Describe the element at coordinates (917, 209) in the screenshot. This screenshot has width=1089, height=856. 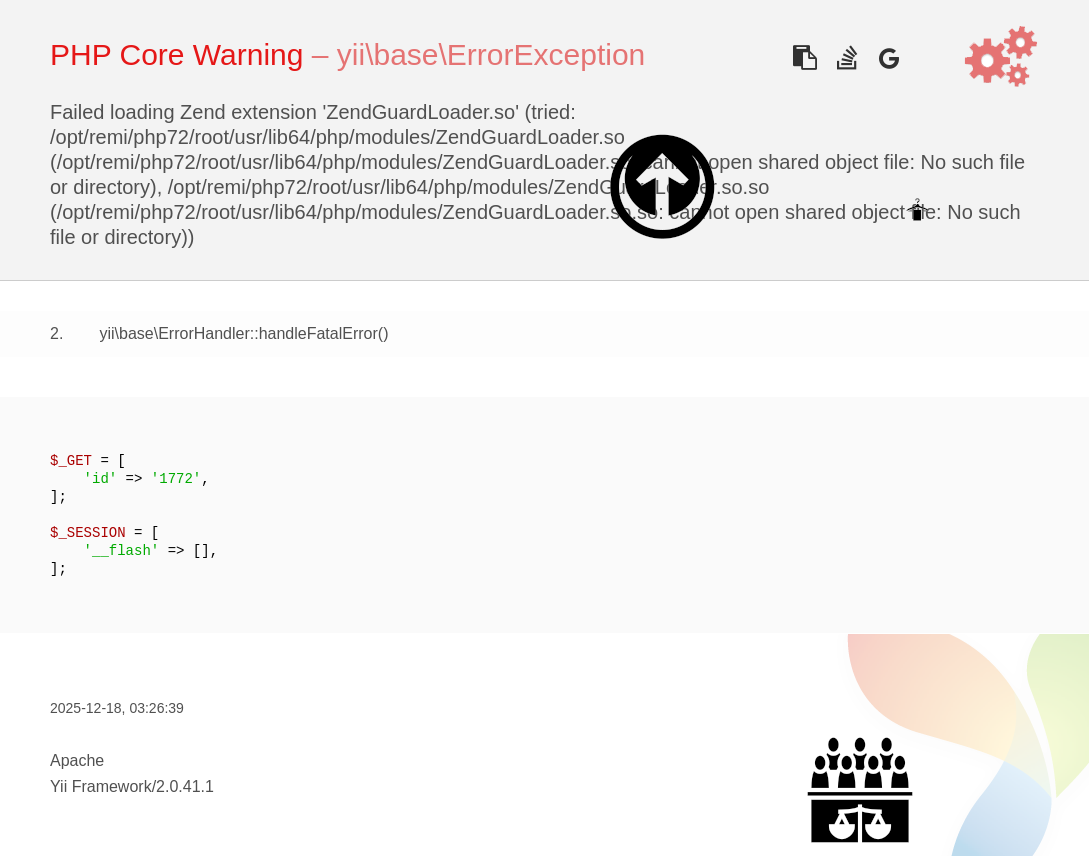
I see `browse clothing or wardrobe items` at that location.